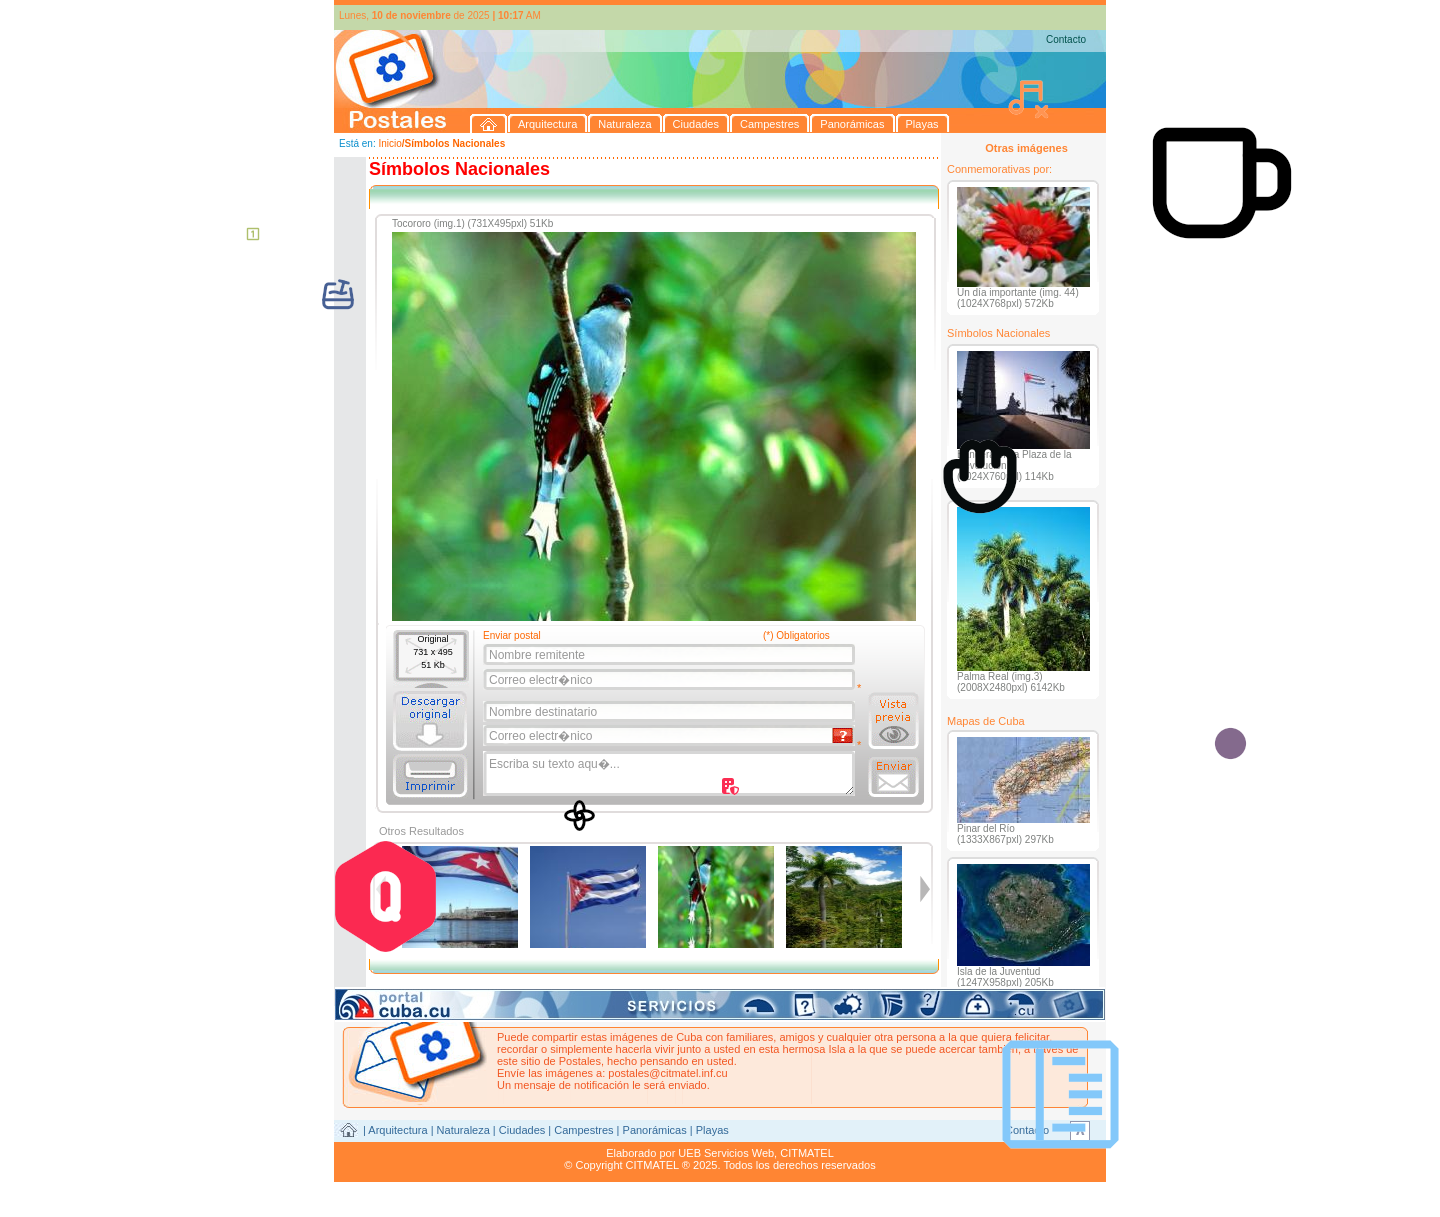  I want to click on indicates first step in a sequence or process, so click(253, 234).